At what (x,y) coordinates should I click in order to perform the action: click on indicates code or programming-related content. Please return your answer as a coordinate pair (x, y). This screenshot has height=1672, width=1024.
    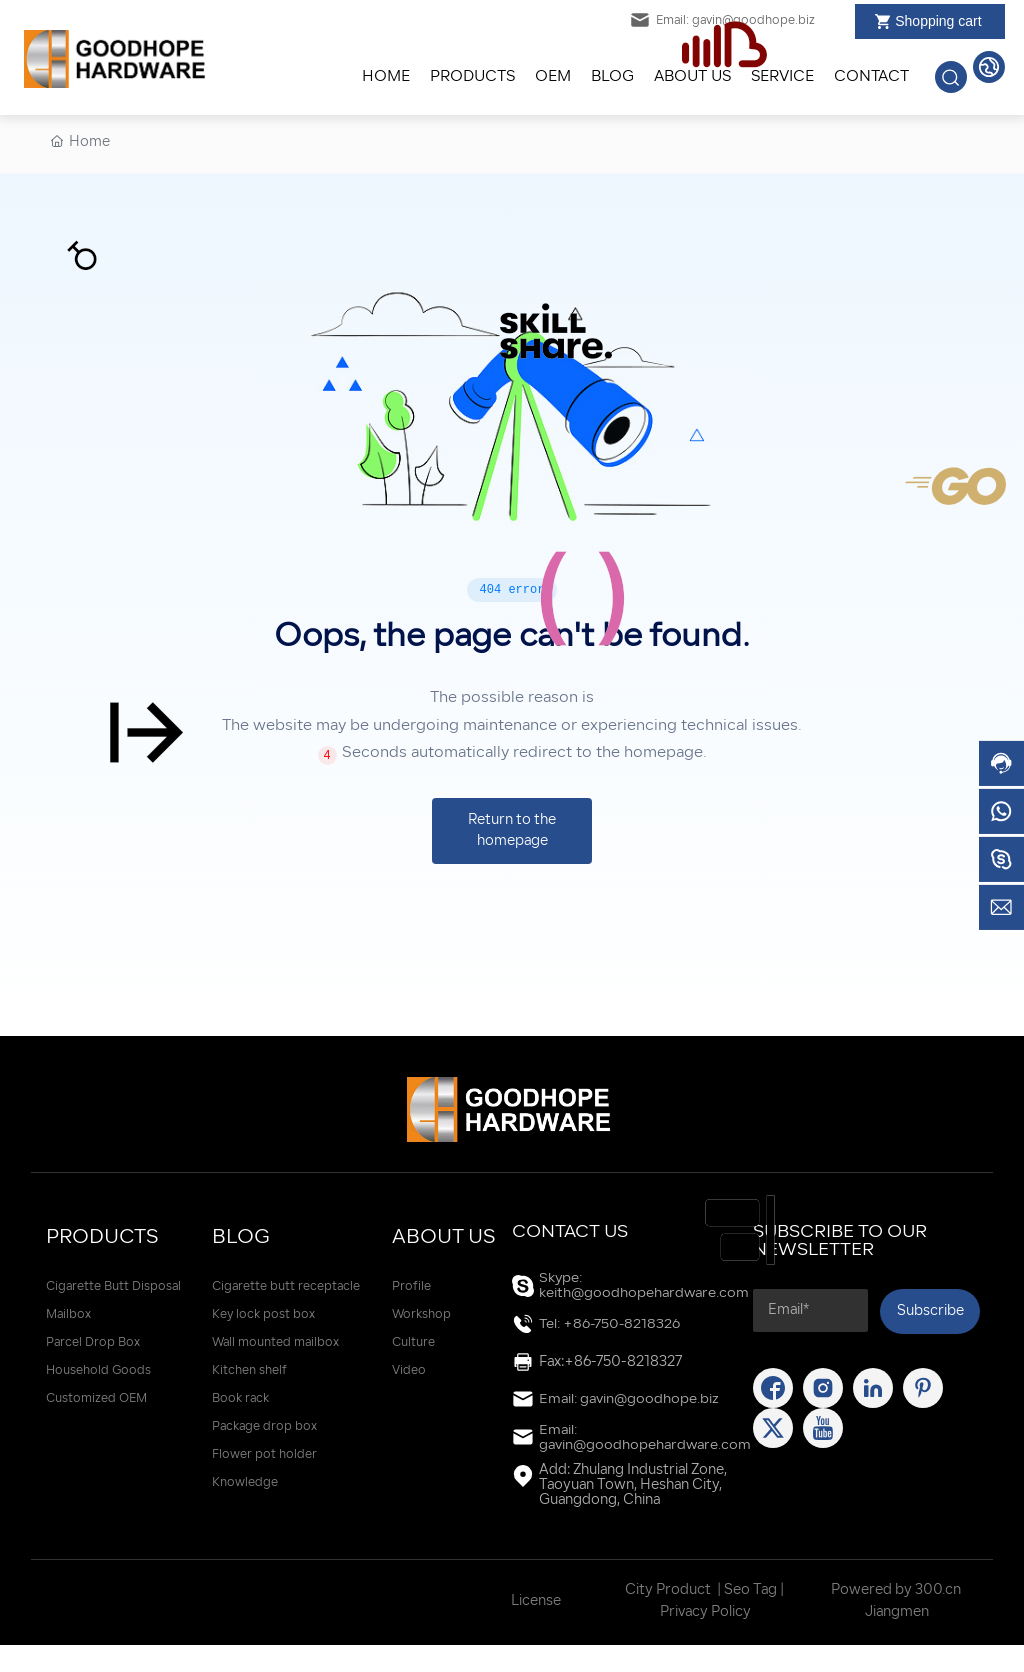
    Looking at the image, I should click on (582, 598).